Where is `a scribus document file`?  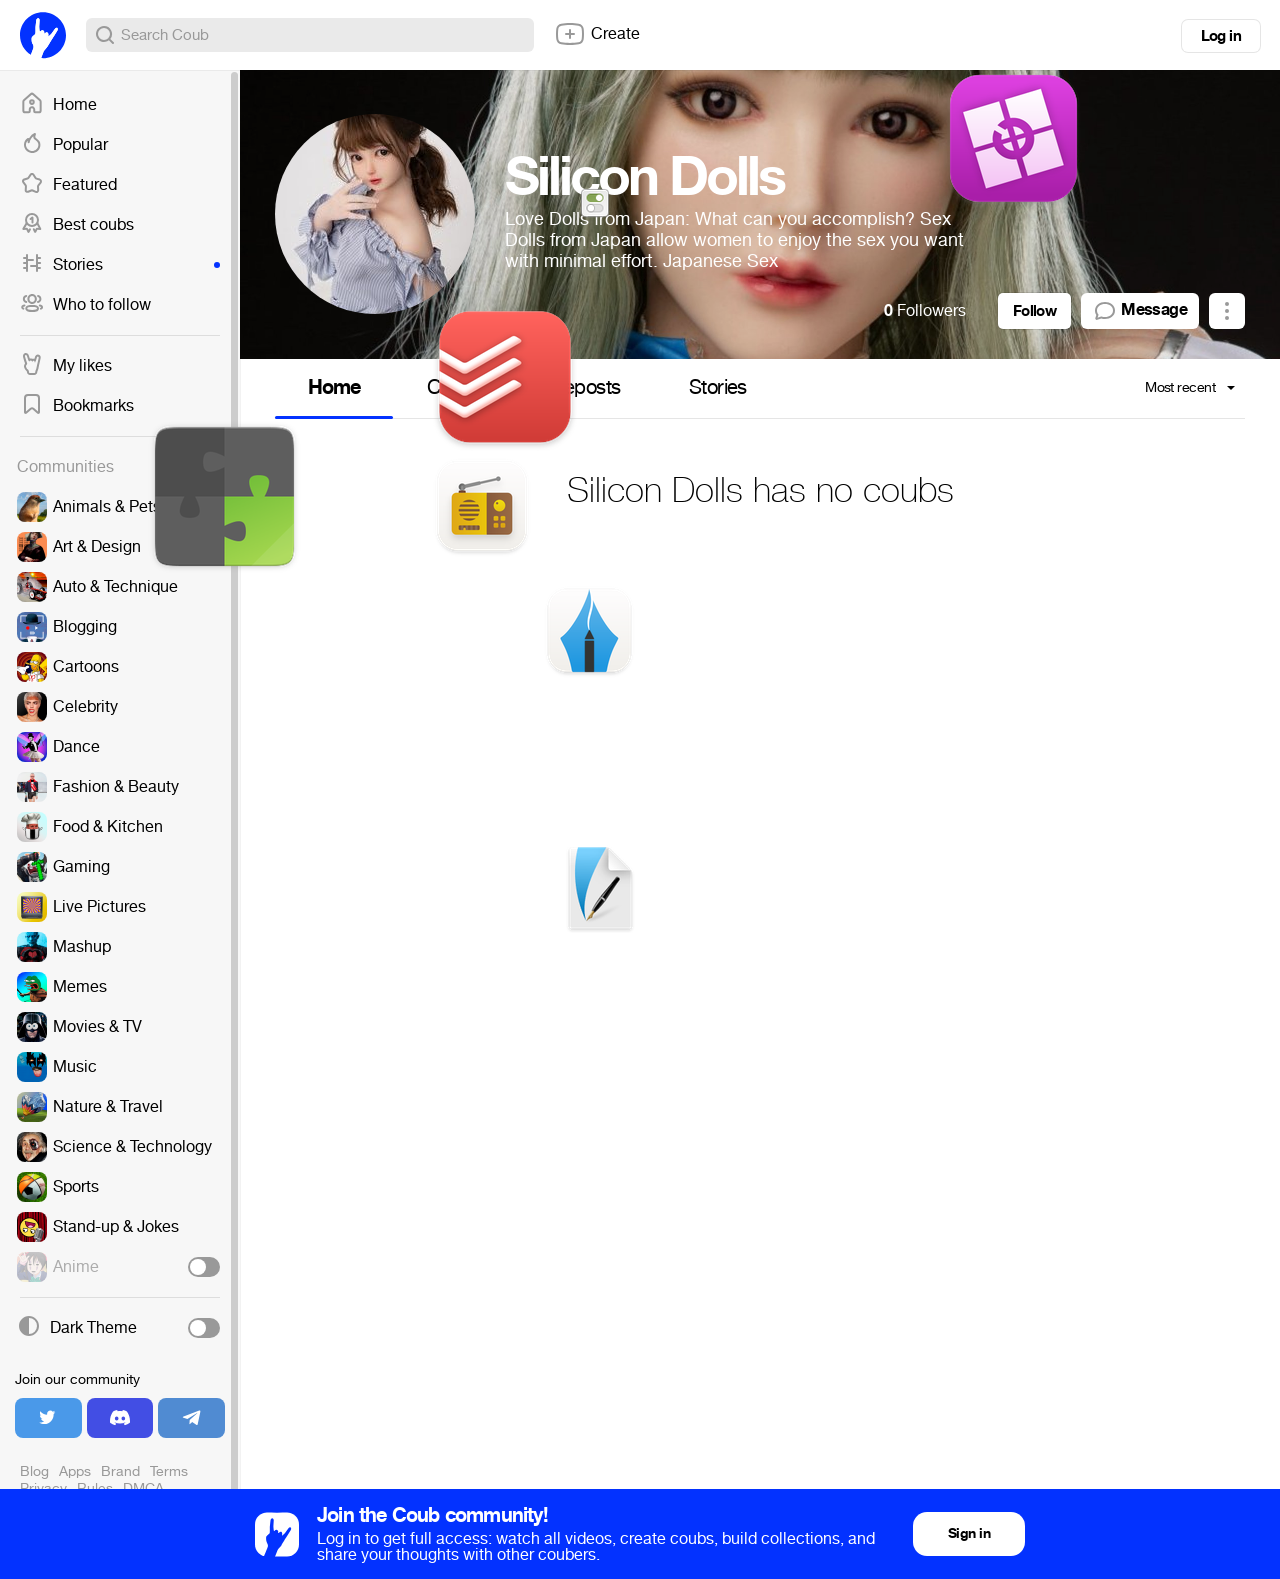
a scribus document file is located at coordinates (554, 890).